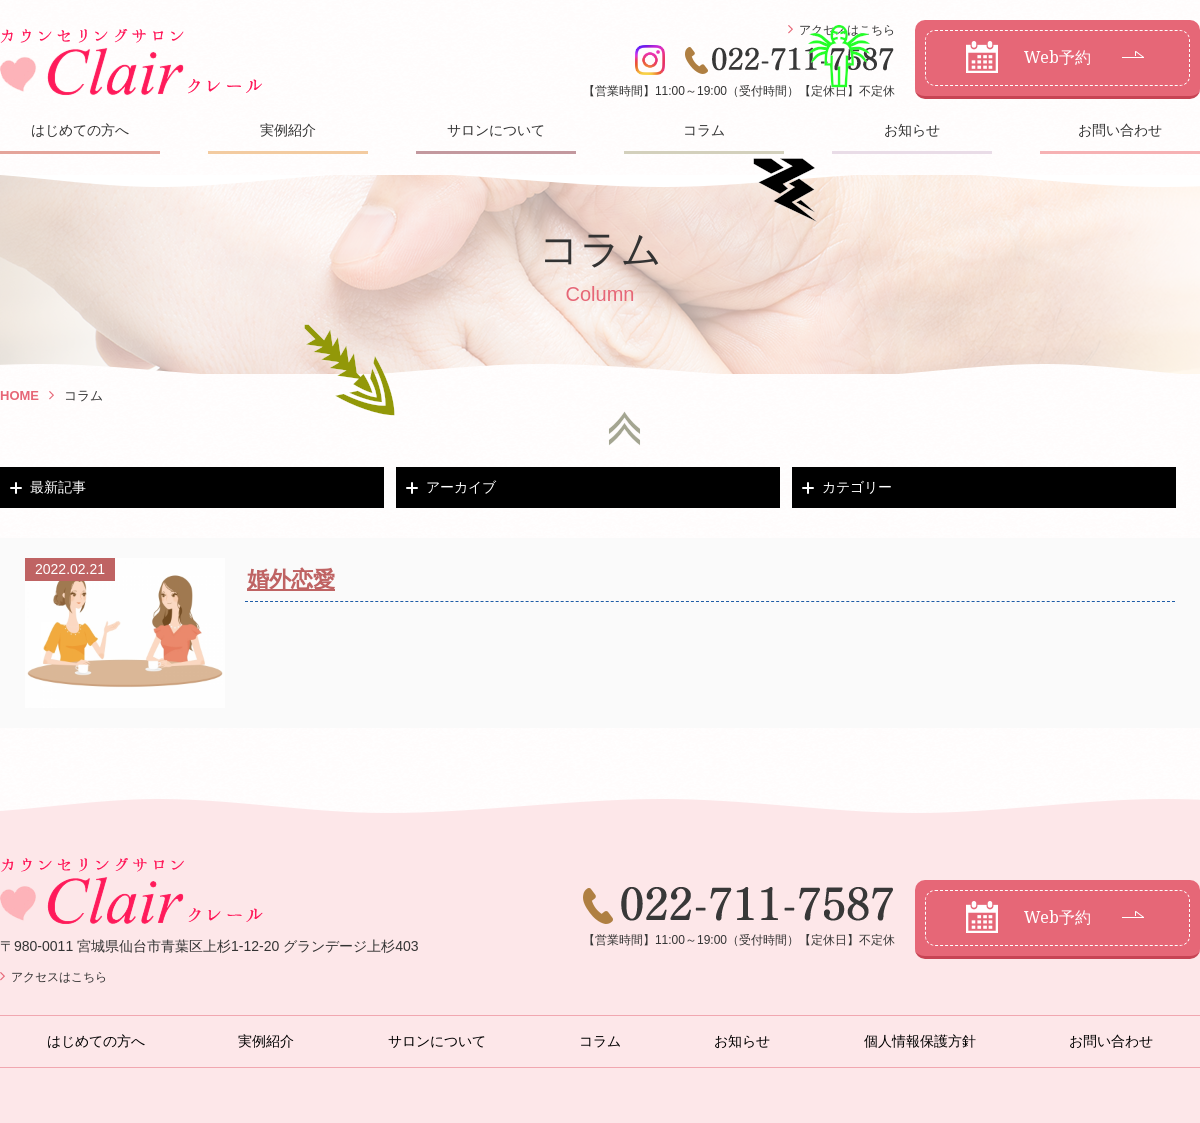  What do you see at coordinates (349, 369) in the screenshot?
I see `select a piercing or armor-penetrating attack` at bounding box center [349, 369].